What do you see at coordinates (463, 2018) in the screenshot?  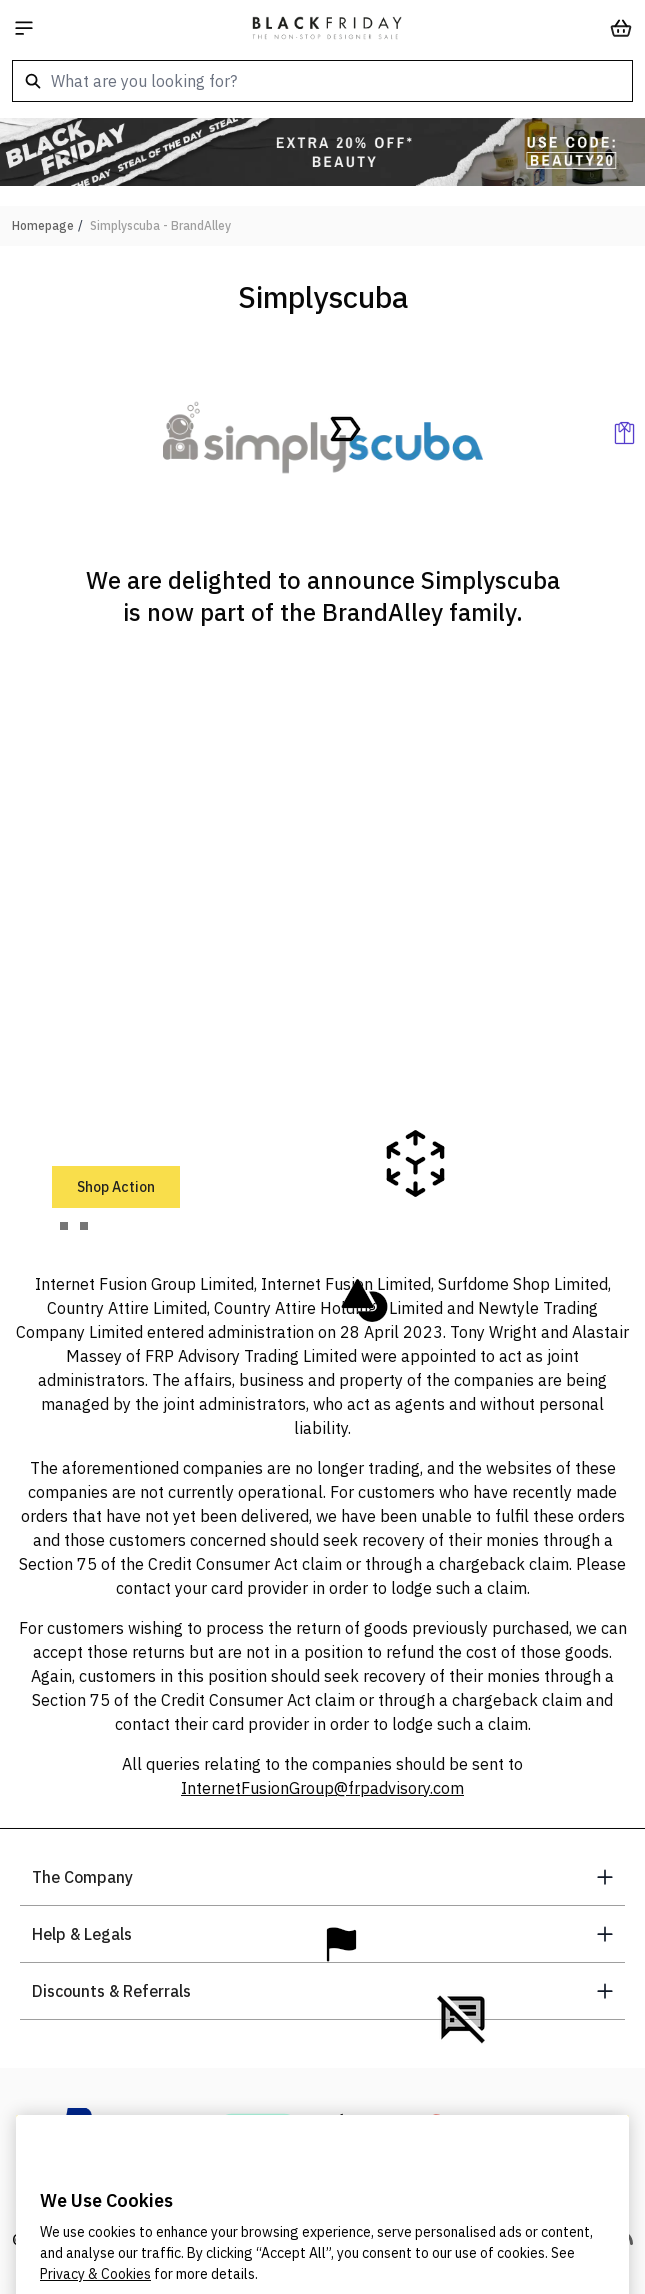 I see `mute or disable speaker notes` at bounding box center [463, 2018].